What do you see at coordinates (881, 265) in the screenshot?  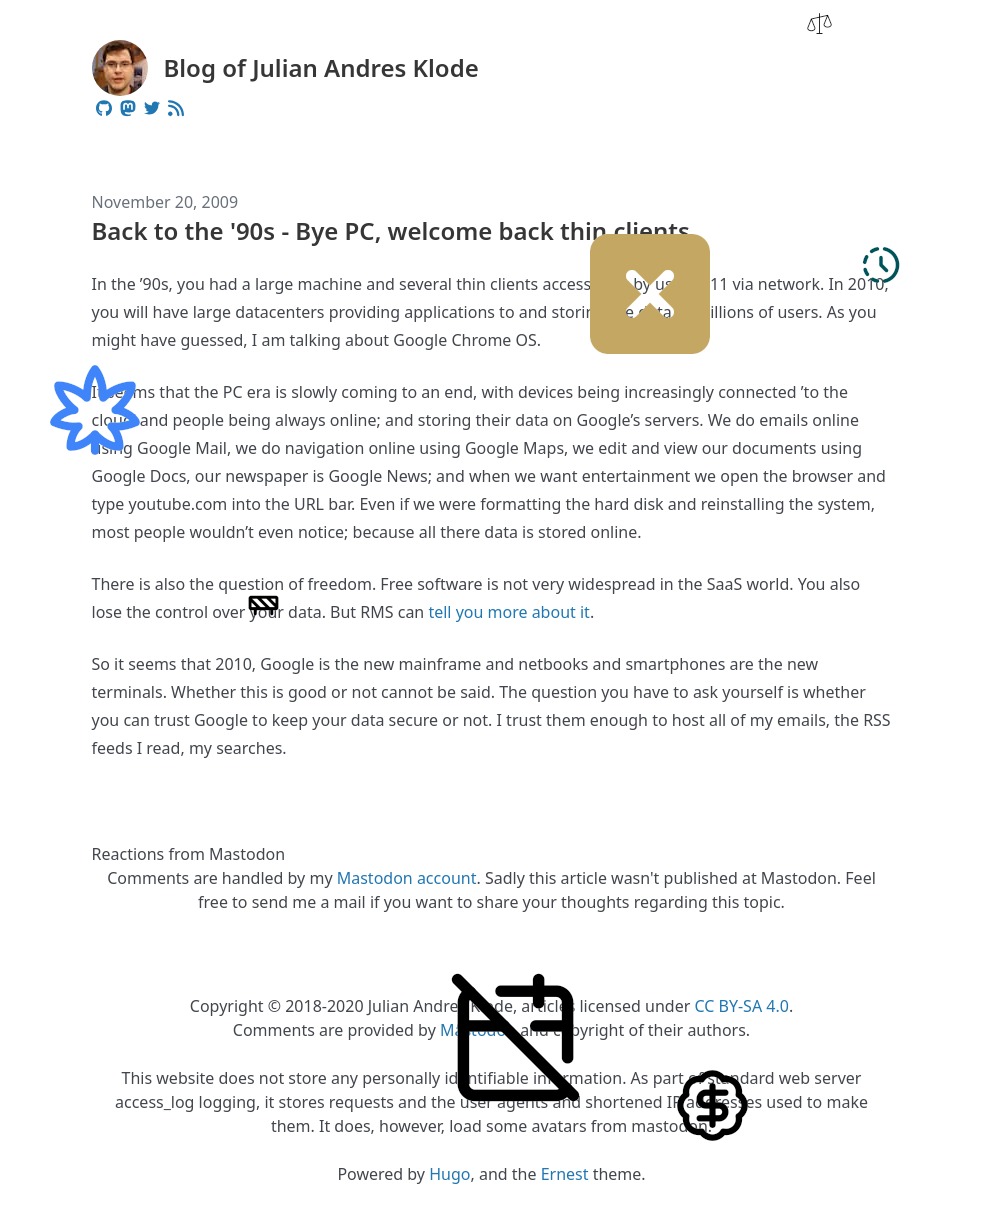 I see `toggle viewing history on or off` at bounding box center [881, 265].